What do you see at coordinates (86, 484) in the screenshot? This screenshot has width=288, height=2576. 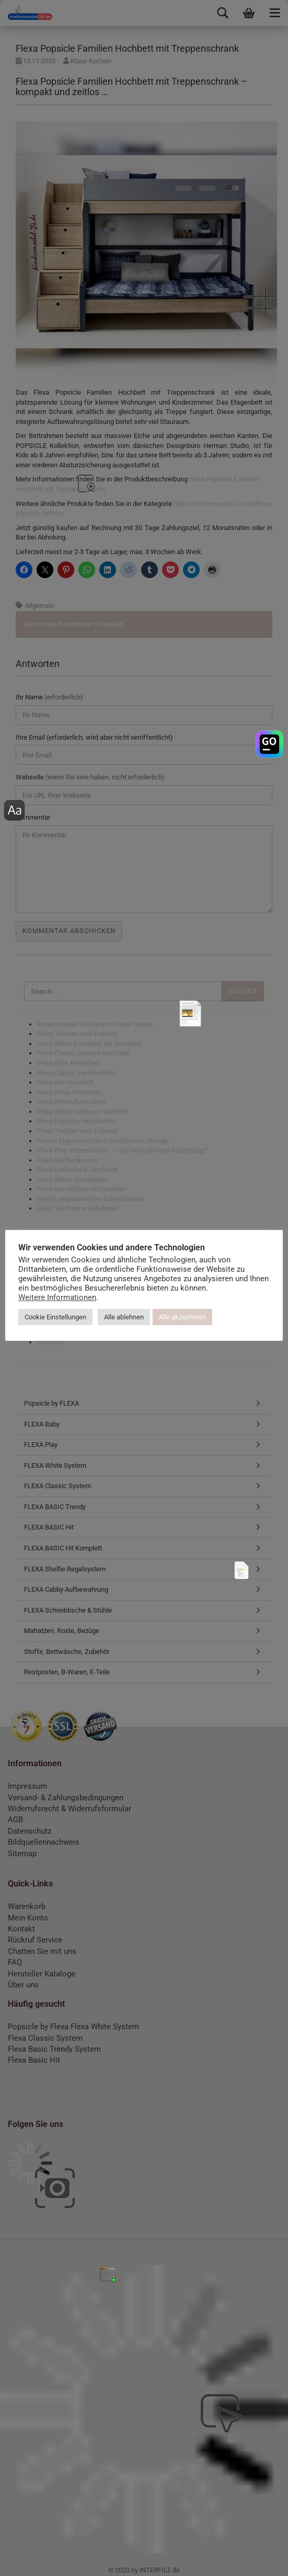 I see `open camera or webcam app` at bounding box center [86, 484].